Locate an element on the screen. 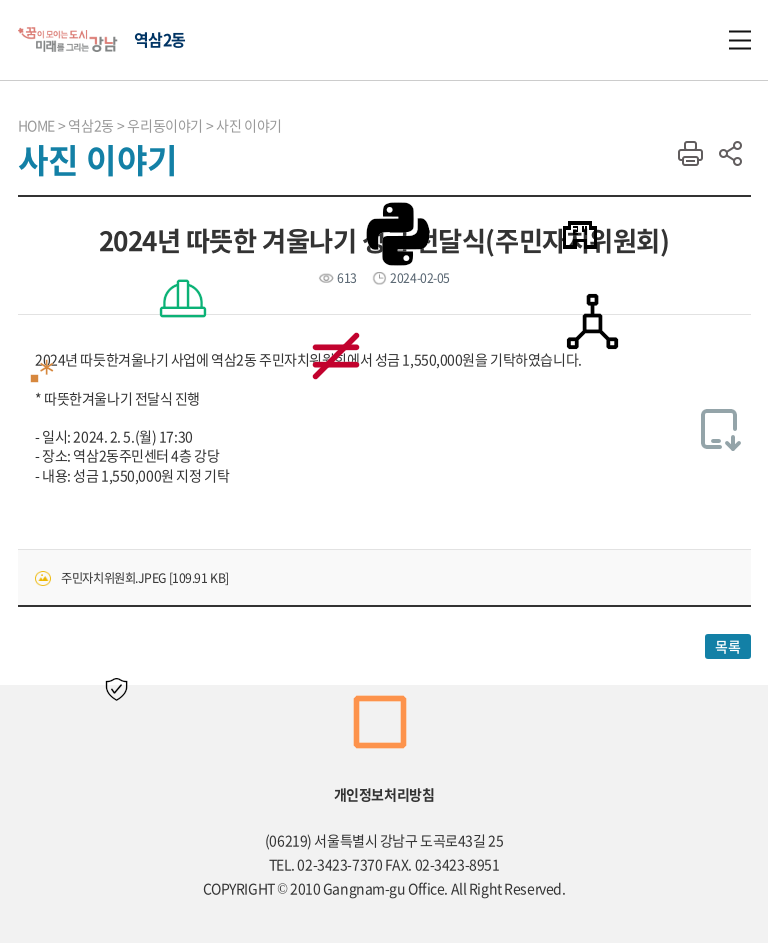 The height and width of the screenshot is (943, 768). indicates values are not equal is located at coordinates (336, 356).